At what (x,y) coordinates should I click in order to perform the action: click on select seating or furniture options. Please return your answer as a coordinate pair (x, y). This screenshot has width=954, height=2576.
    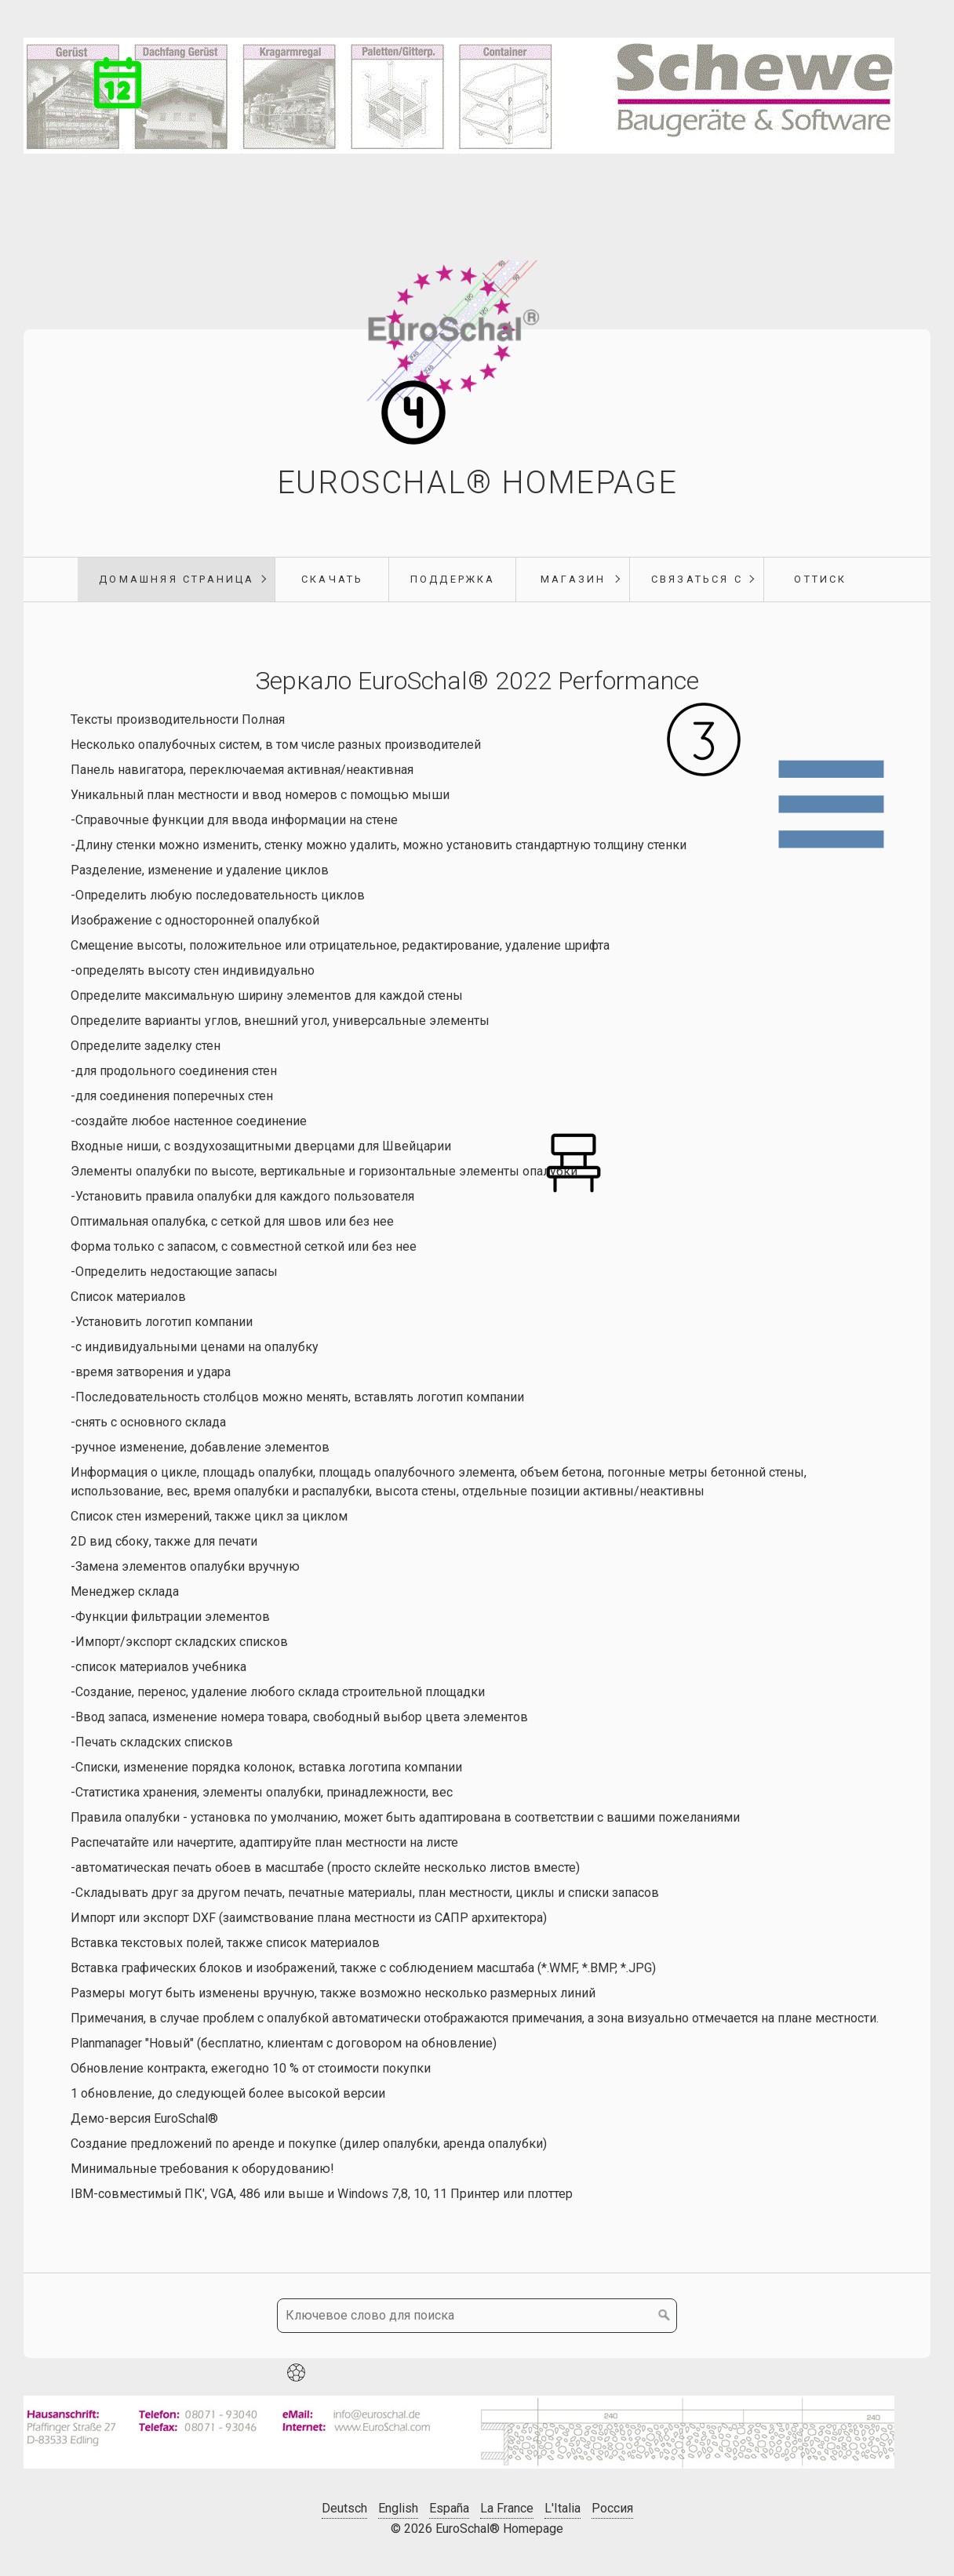
    Looking at the image, I should click on (573, 1163).